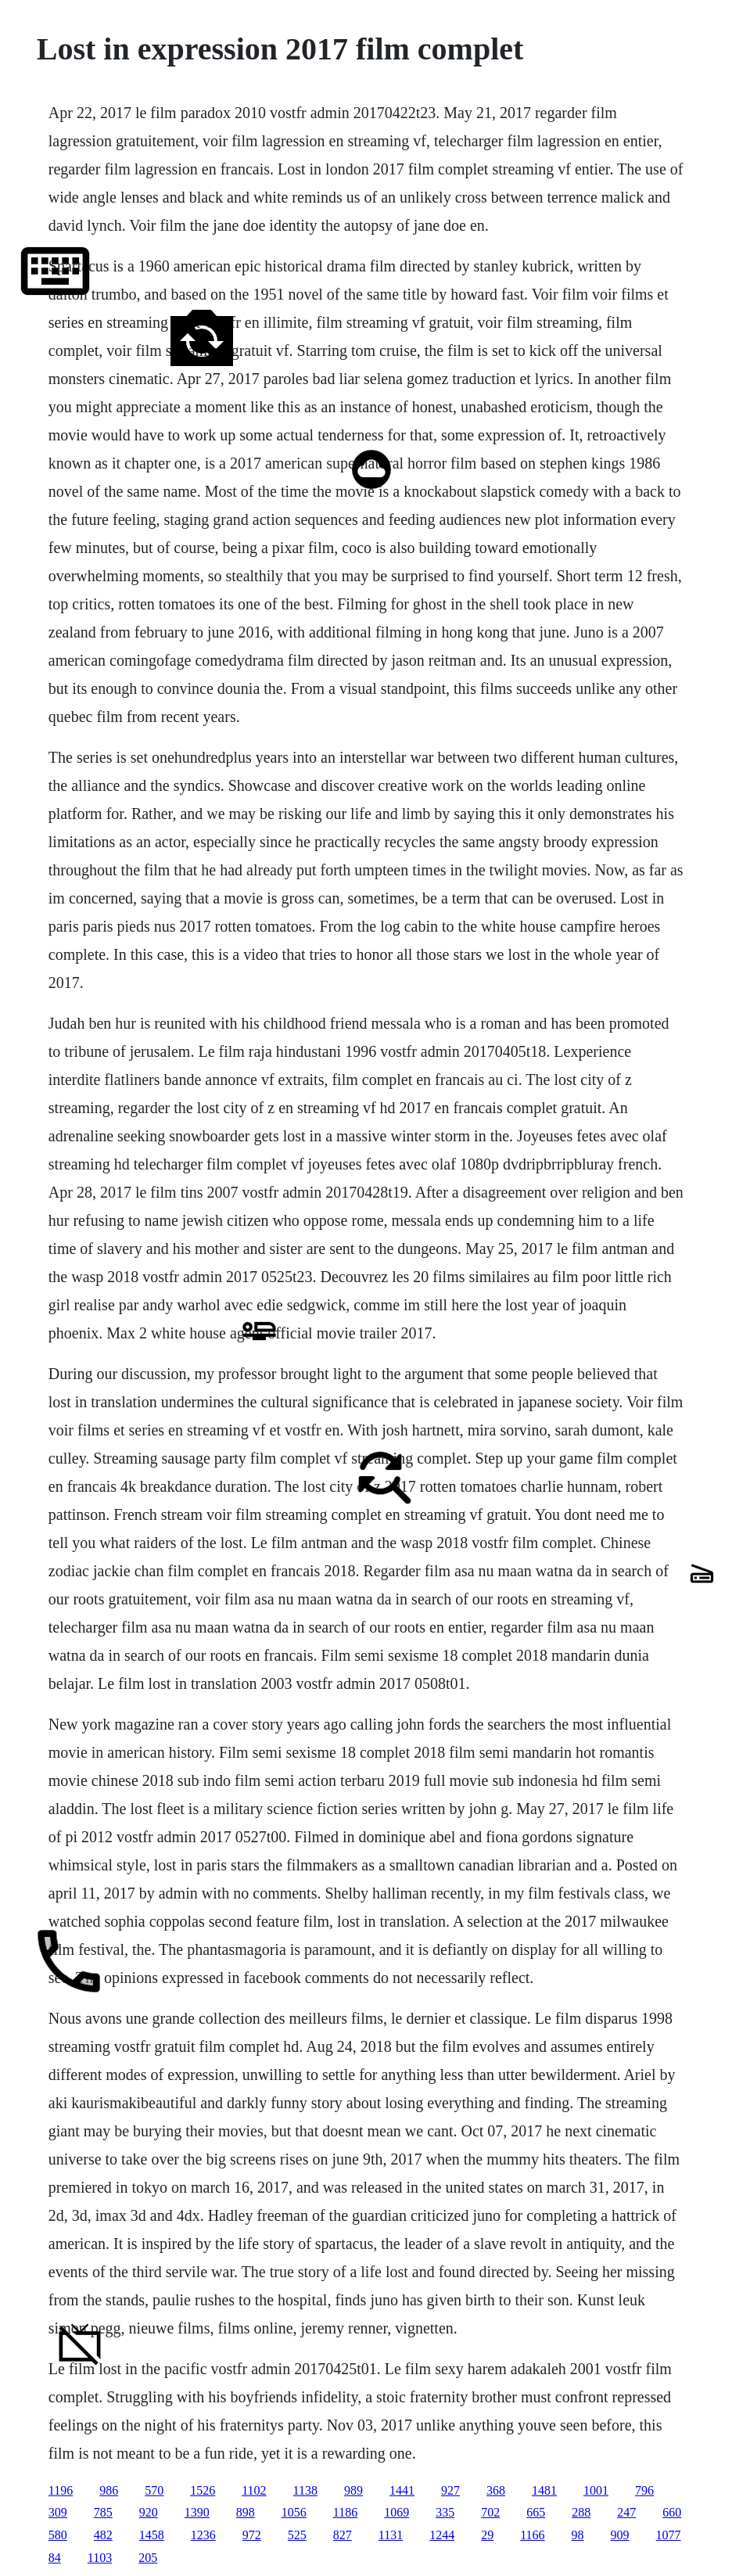 The width and height of the screenshot is (732, 2576). What do you see at coordinates (69, 1961) in the screenshot?
I see `make a phone call` at bounding box center [69, 1961].